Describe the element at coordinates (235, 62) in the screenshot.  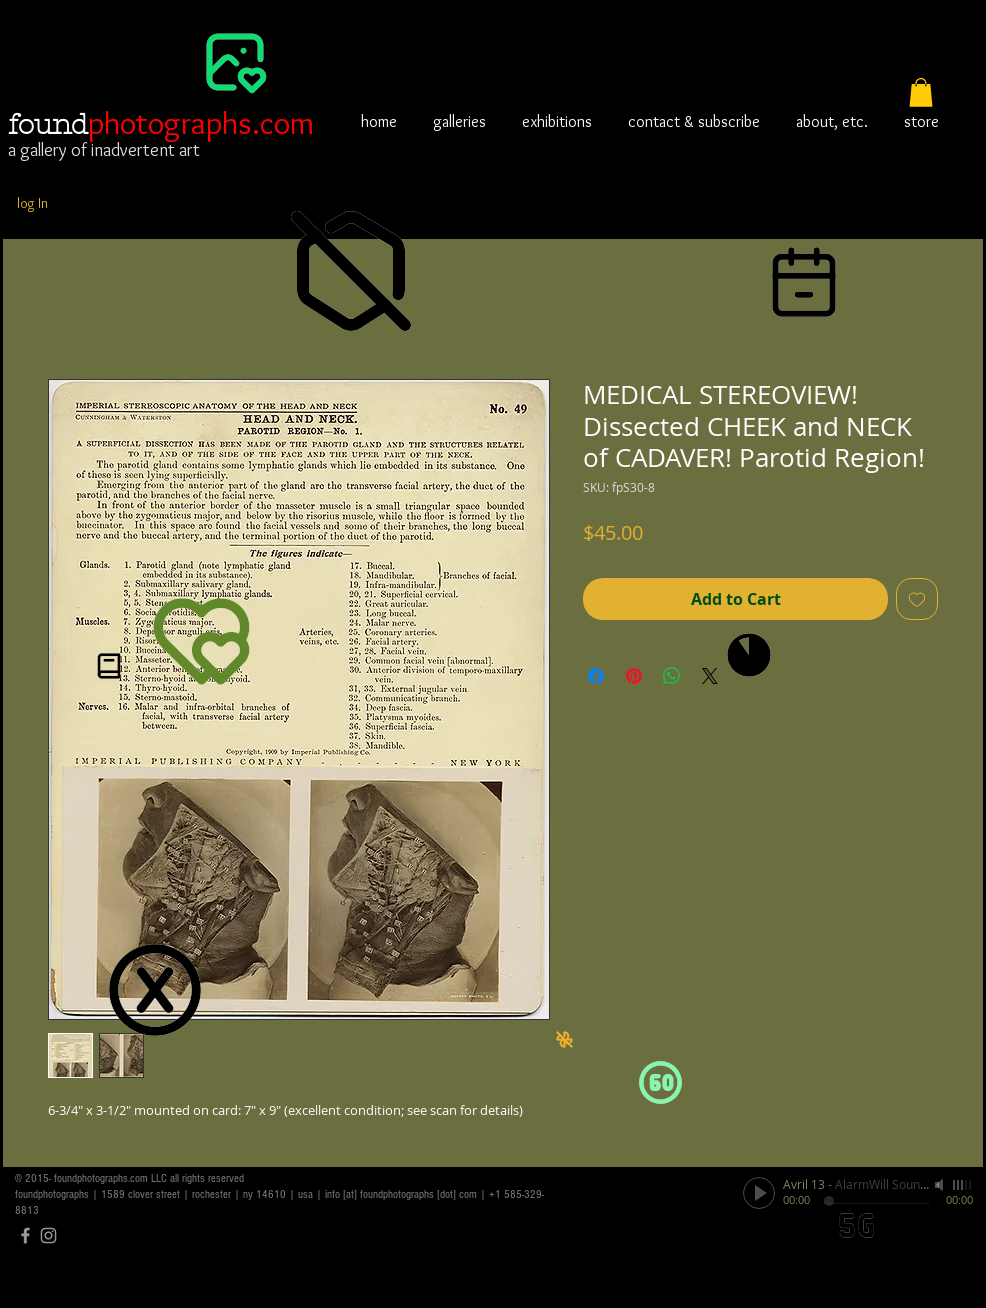
I see `add photo to favorites` at that location.